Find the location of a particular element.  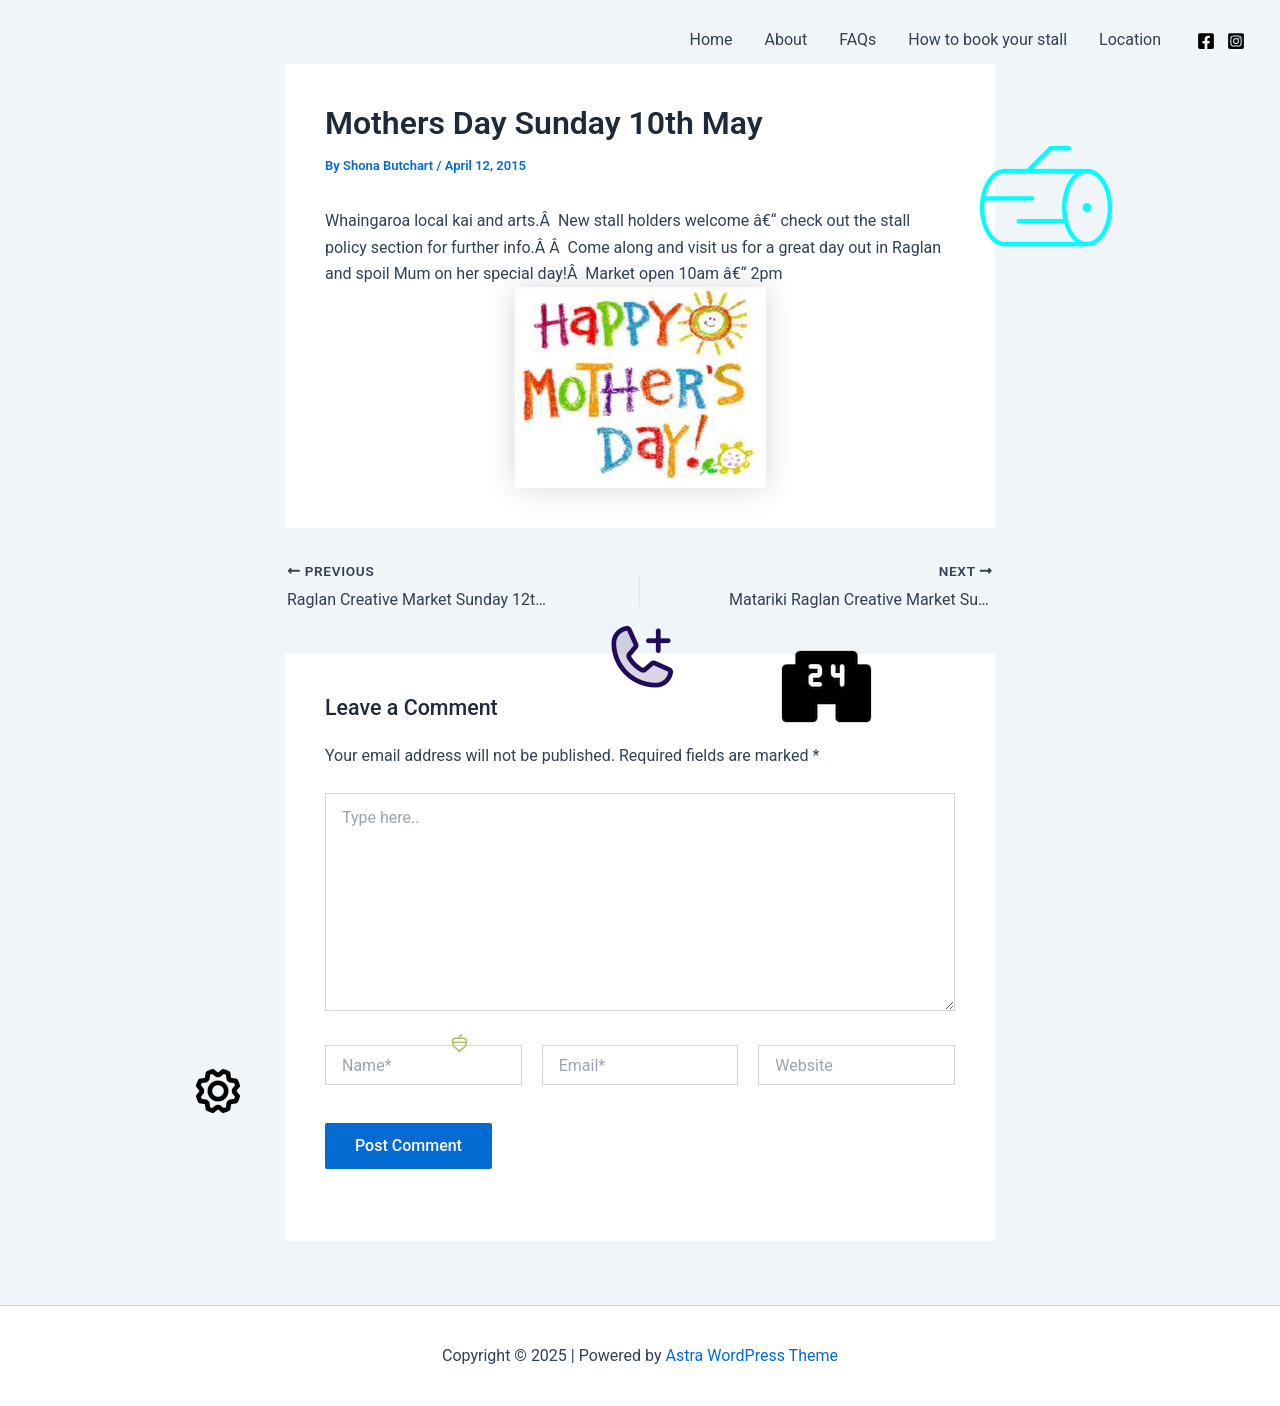

nature or outdoors category indicator is located at coordinates (459, 1043).